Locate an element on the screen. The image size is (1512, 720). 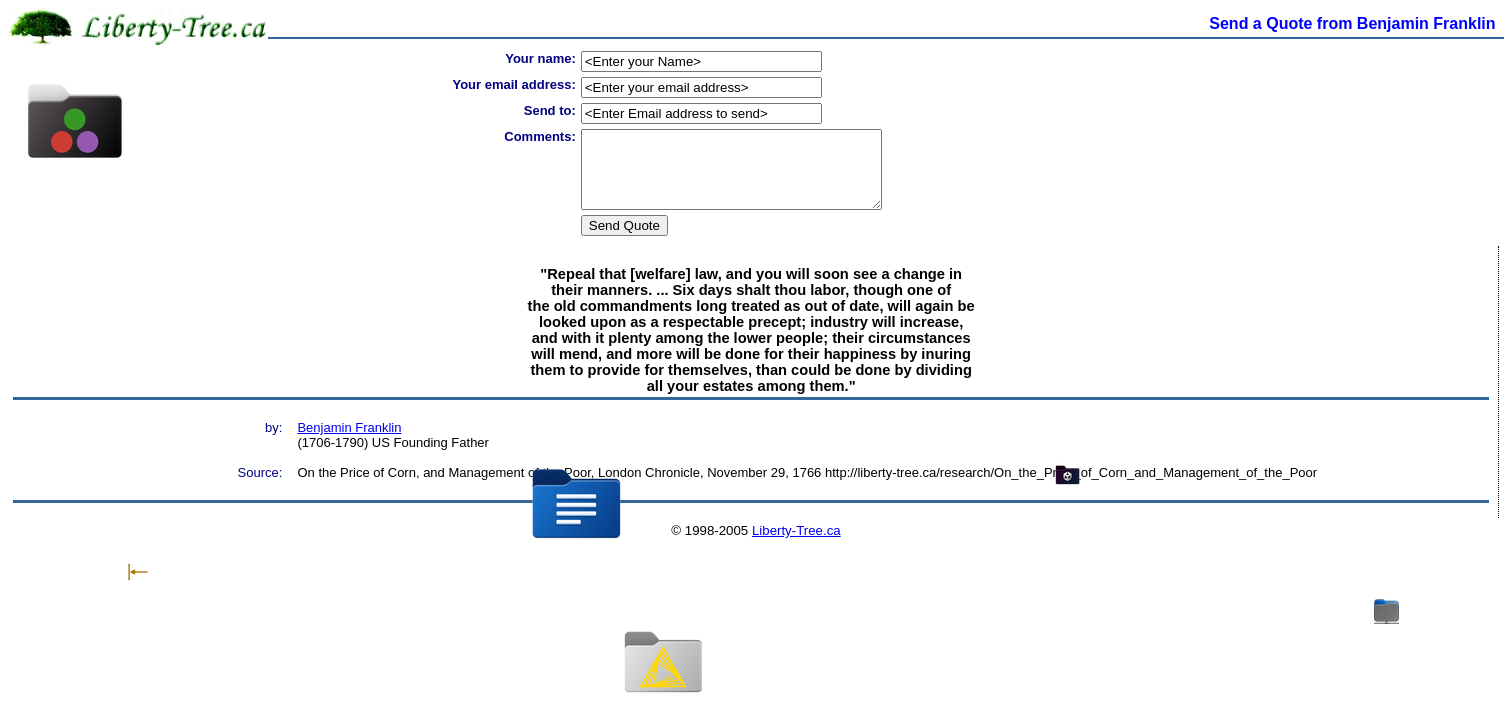
open julia programming language project folder is located at coordinates (74, 123).